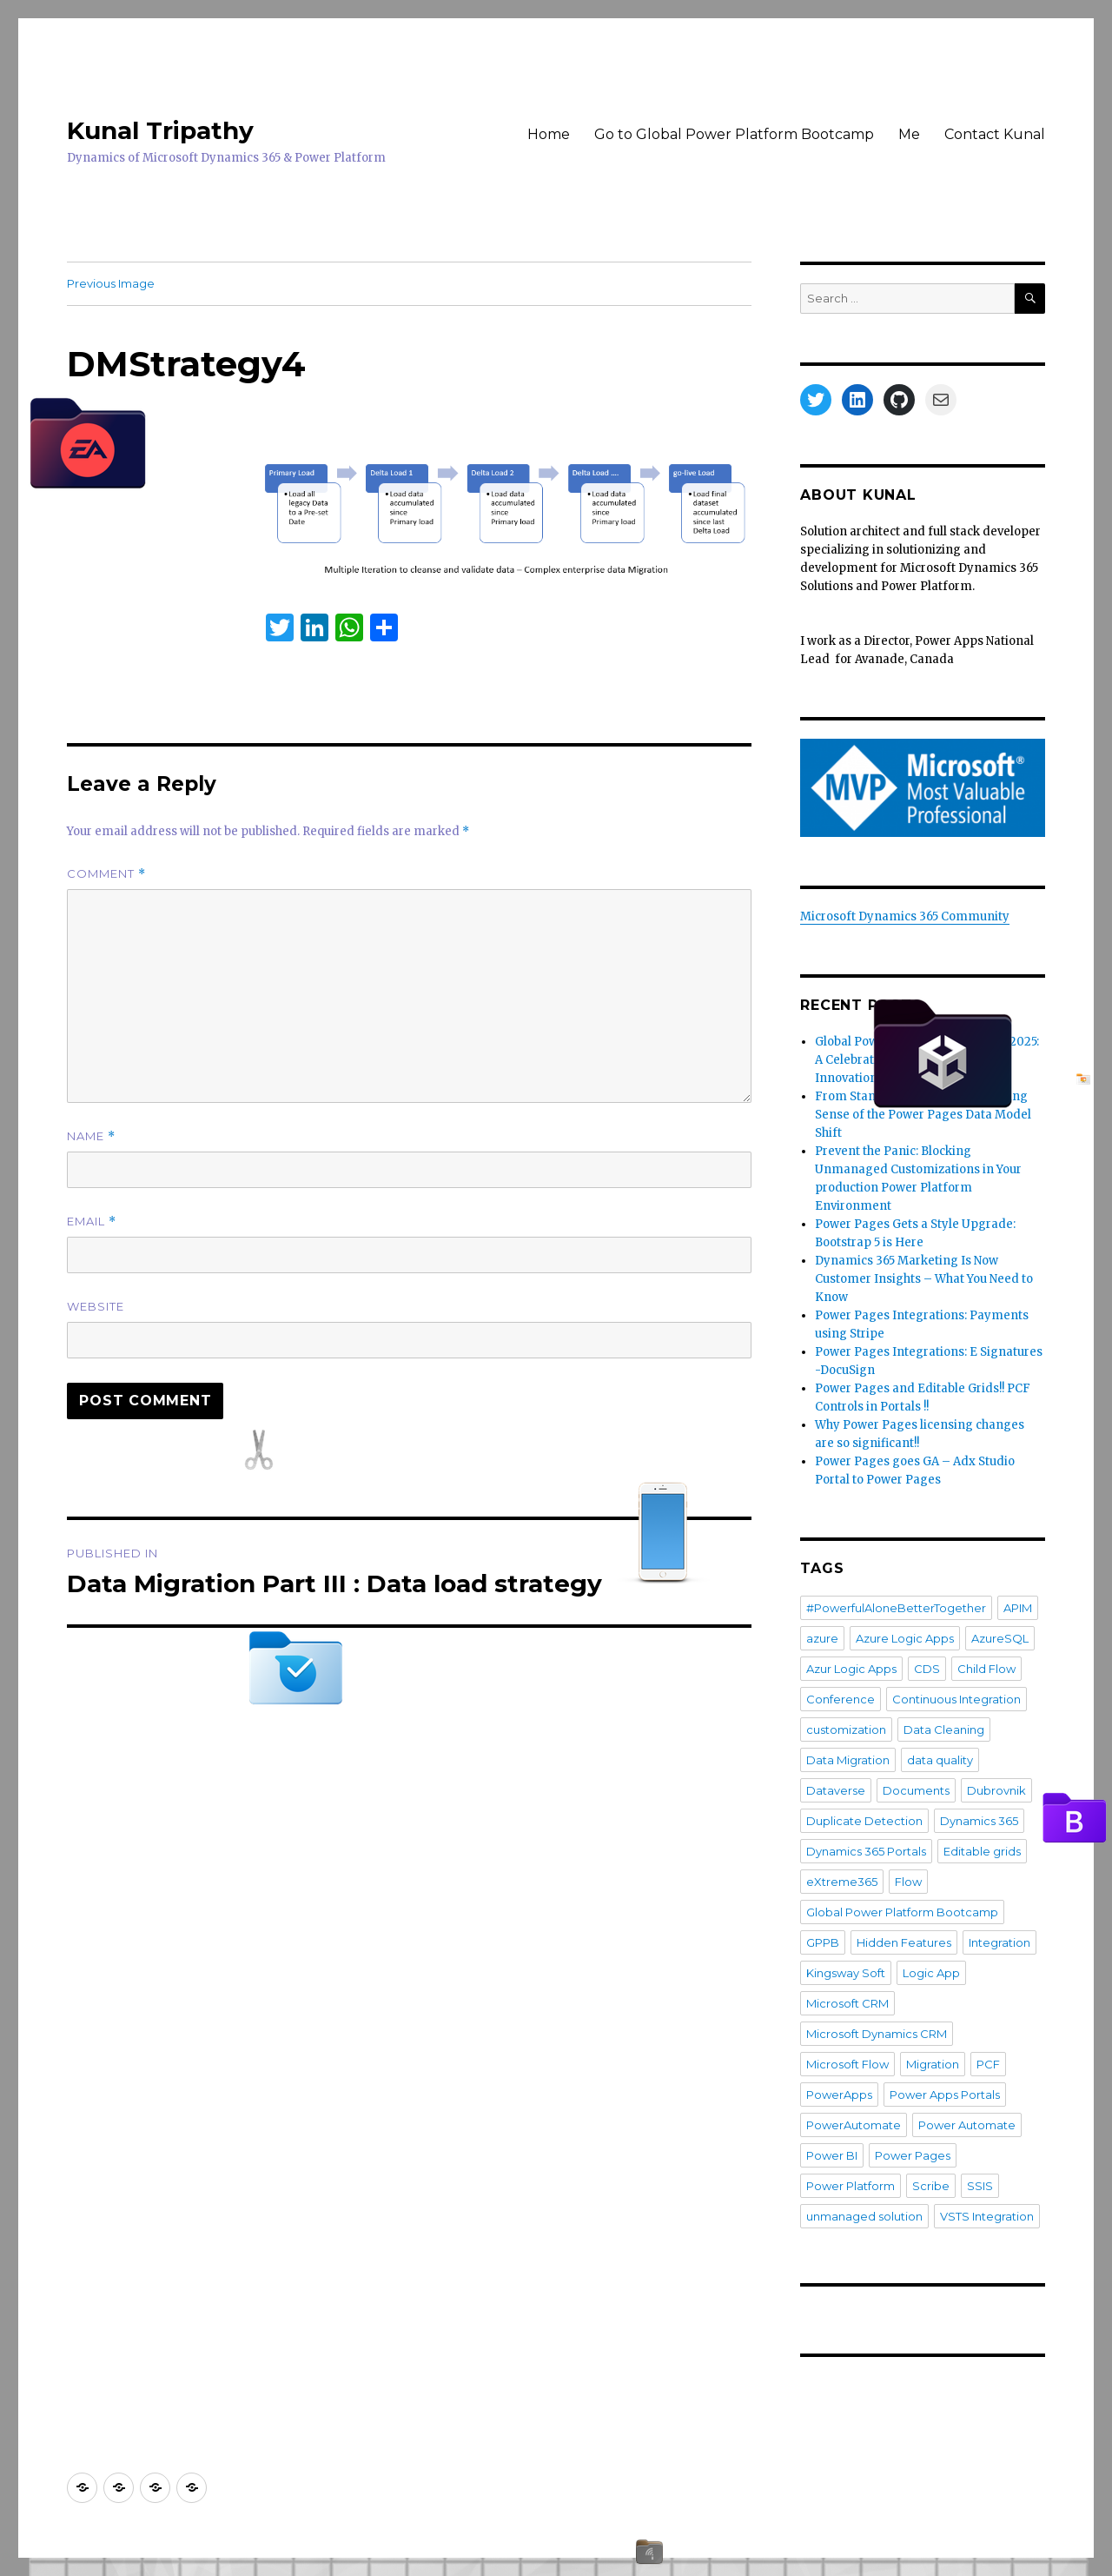 The image size is (1112, 2576). Describe the element at coordinates (1074, 1819) in the screenshot. I see `folder containing bootstrap framework files` at that location.